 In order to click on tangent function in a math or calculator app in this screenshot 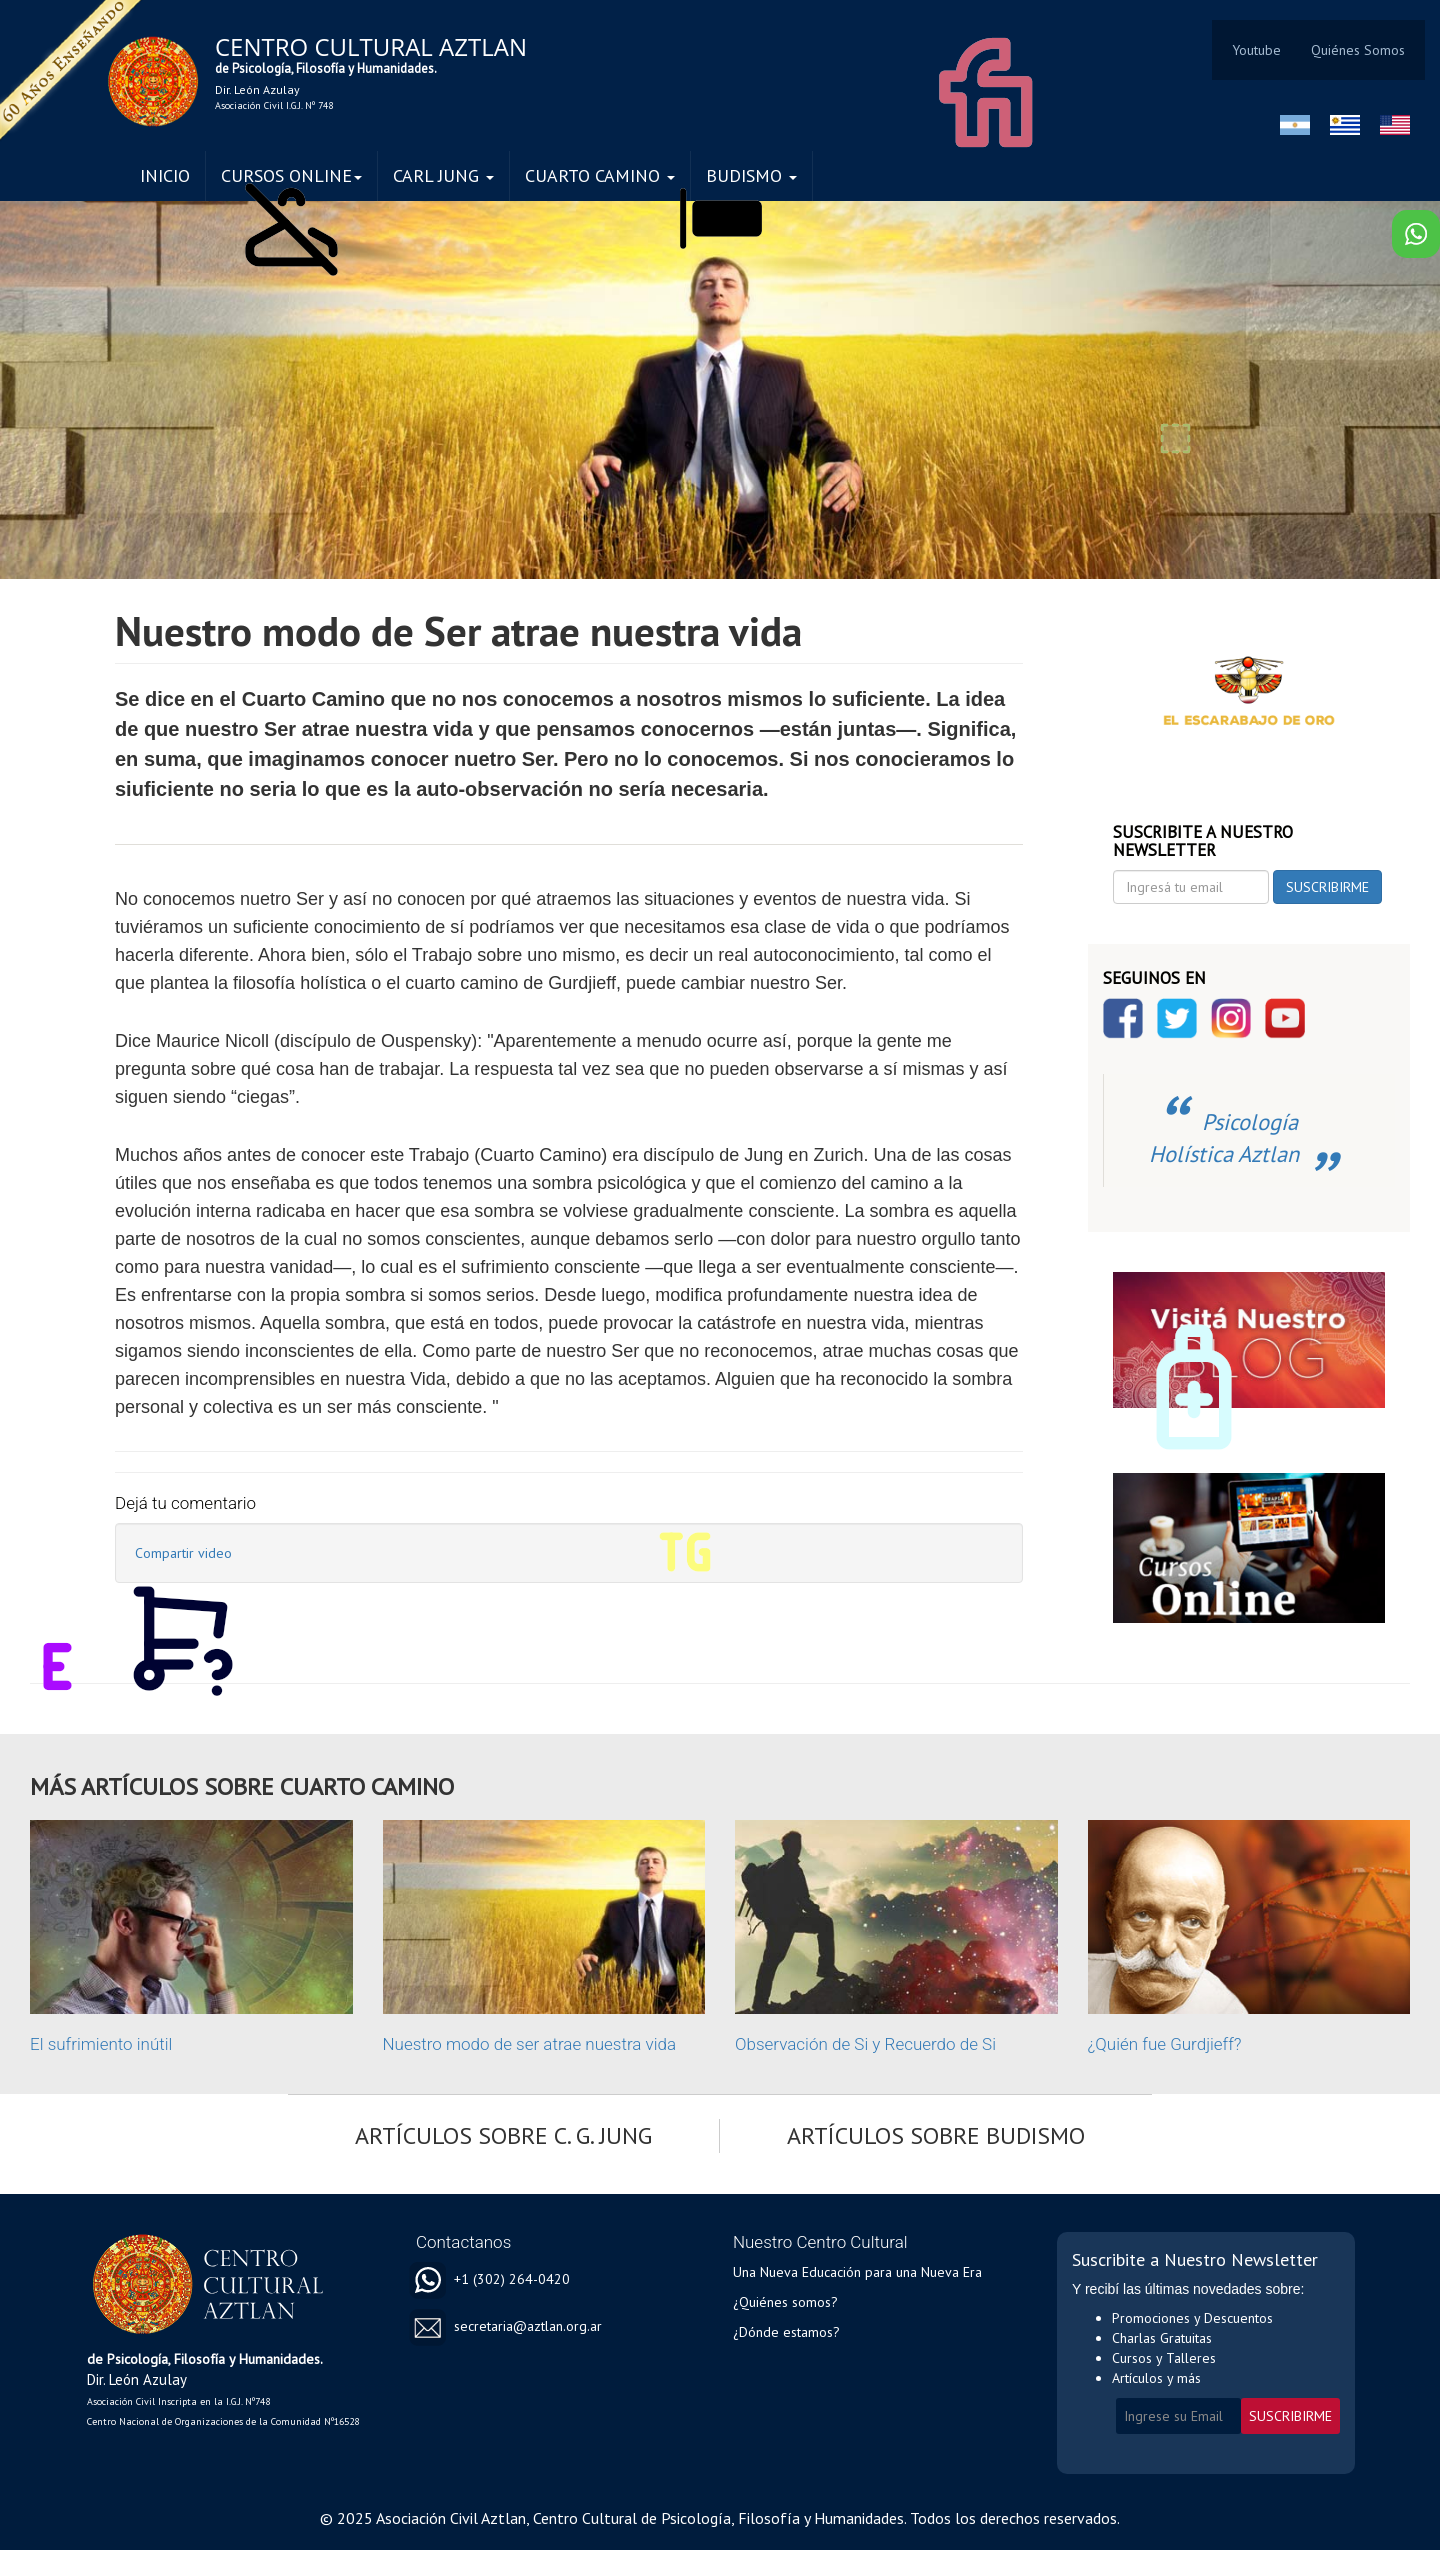, I will do `click(683, 1552)`.